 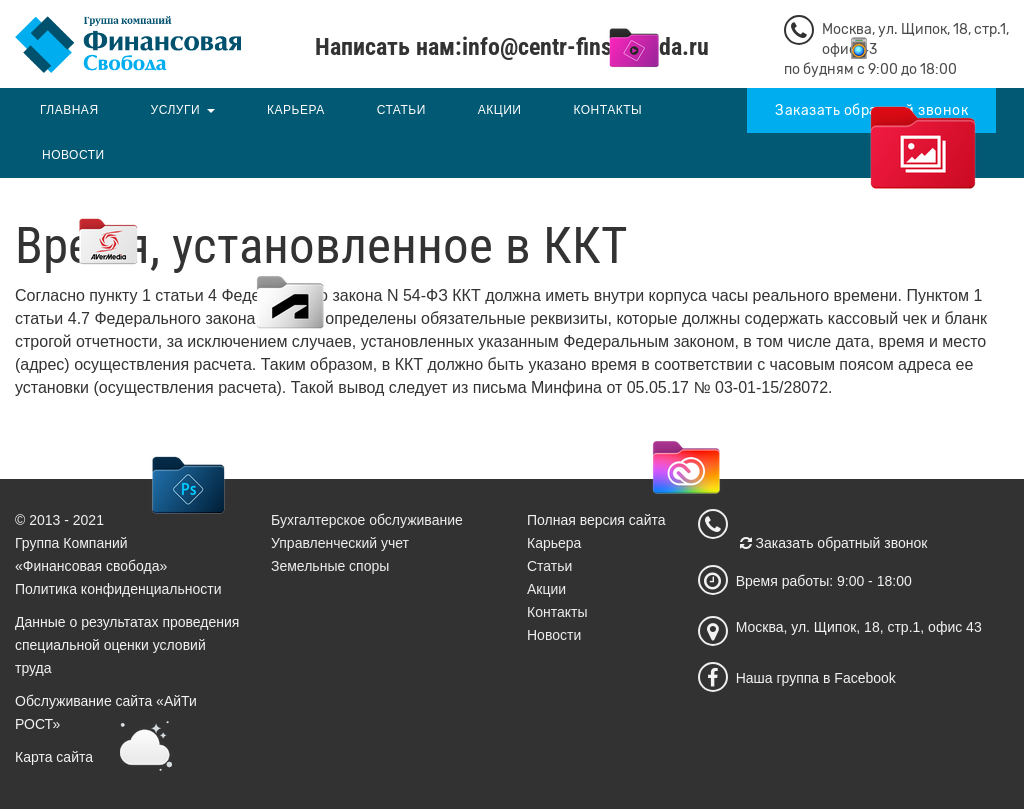 I want to click on open folder containing Adobe Photoshop Express files, so click(x=188, y=487).